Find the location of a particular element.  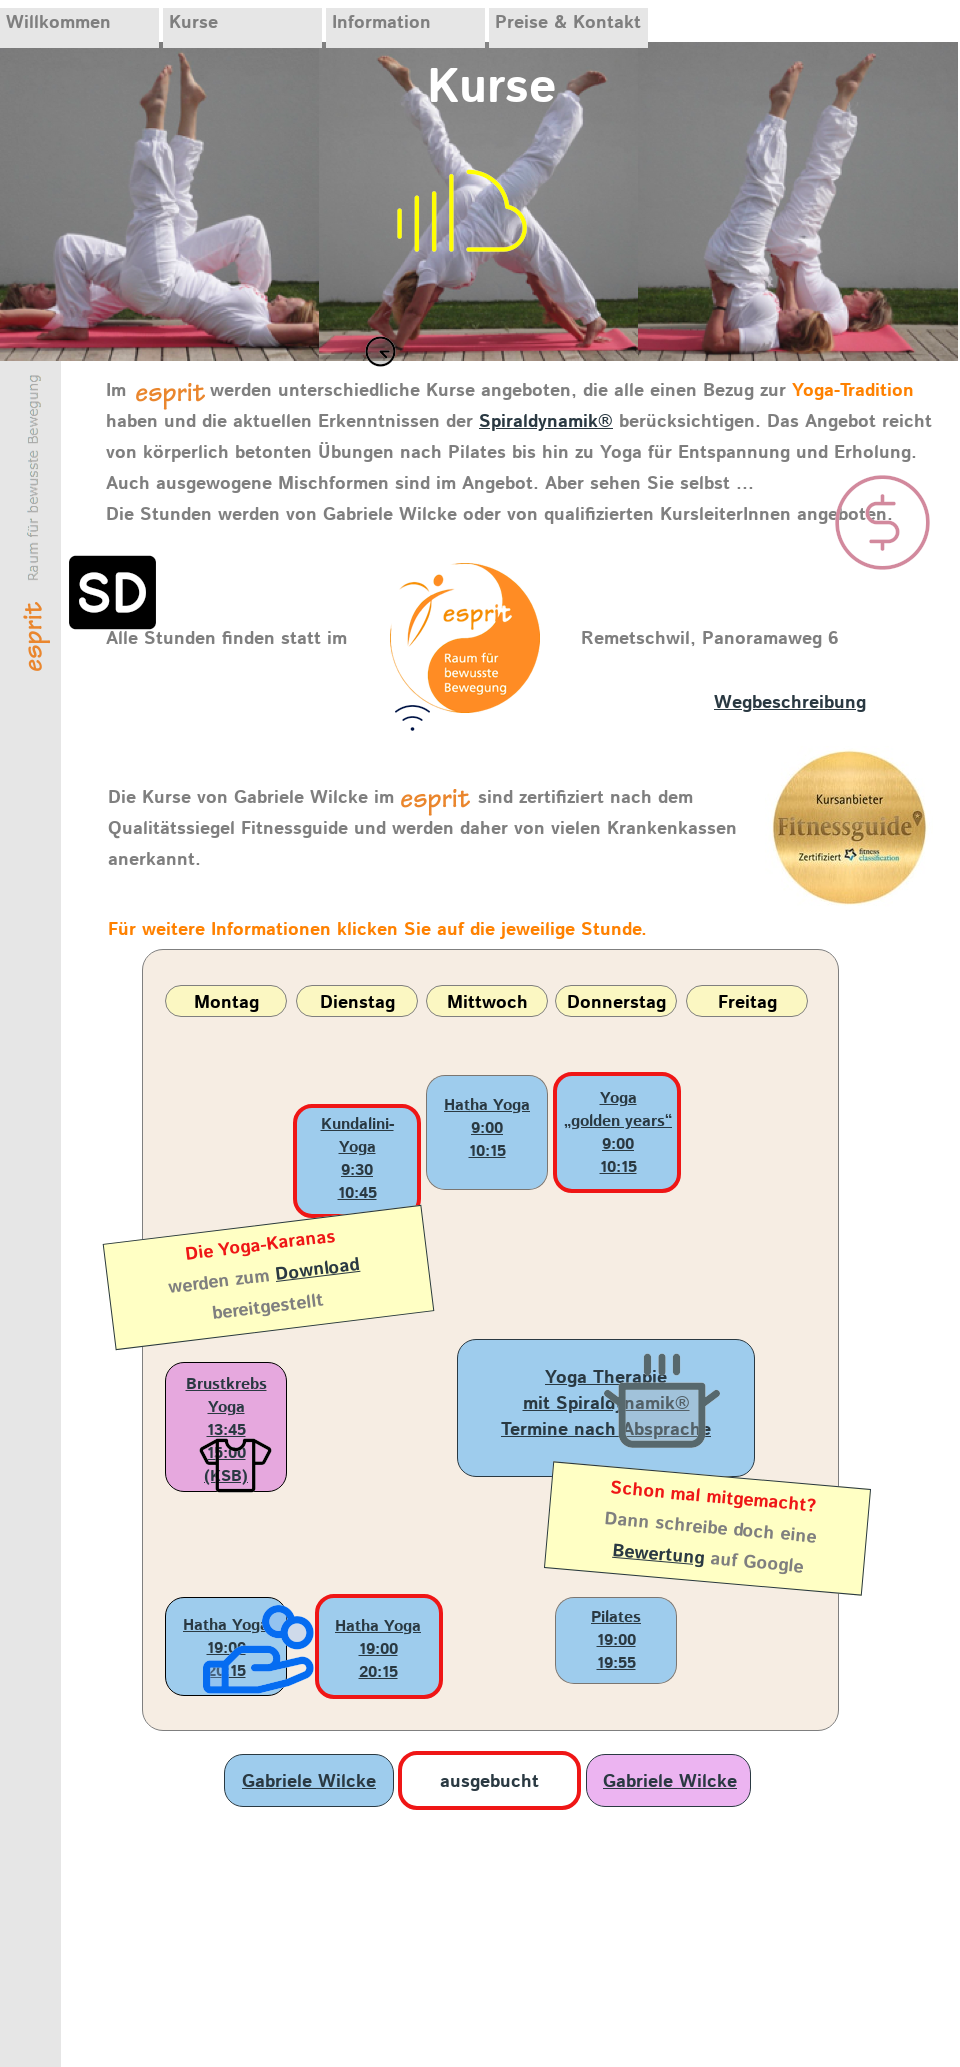

view account balance or financial summary is located at coordinates (882, 522).